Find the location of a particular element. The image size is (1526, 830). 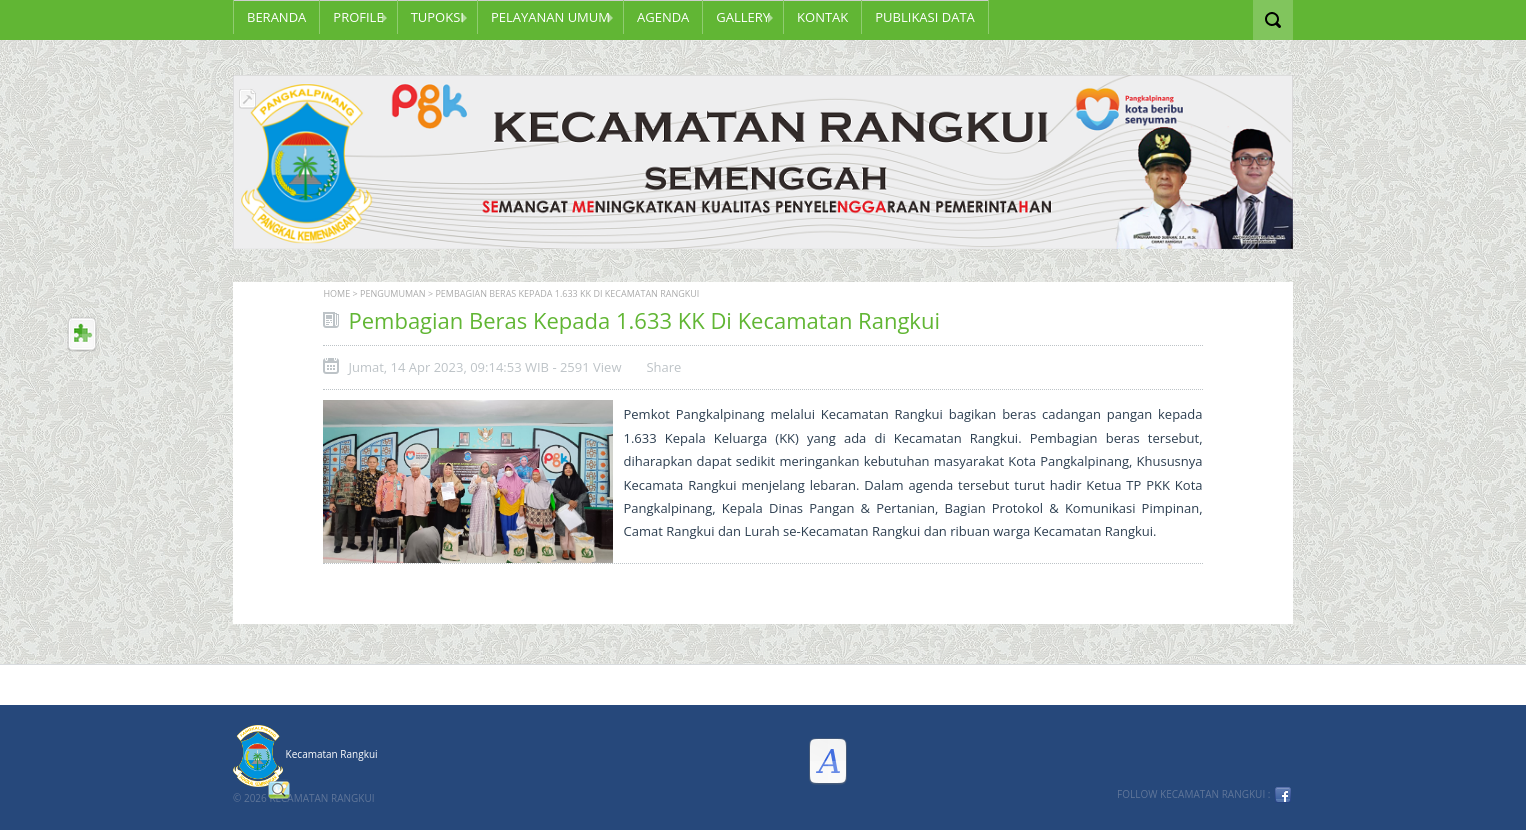

open image viewer application is located at coordinates (279, 790).